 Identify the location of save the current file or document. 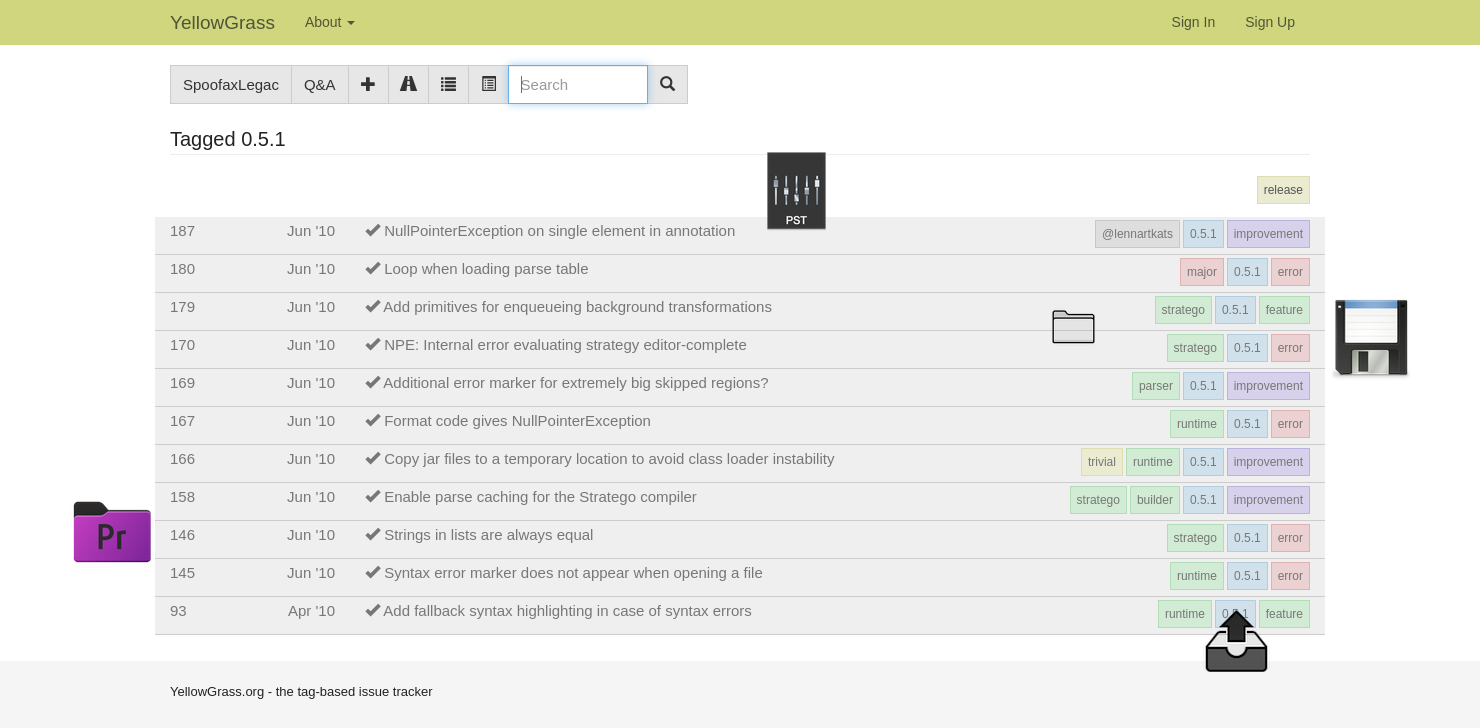
(1373, 339).